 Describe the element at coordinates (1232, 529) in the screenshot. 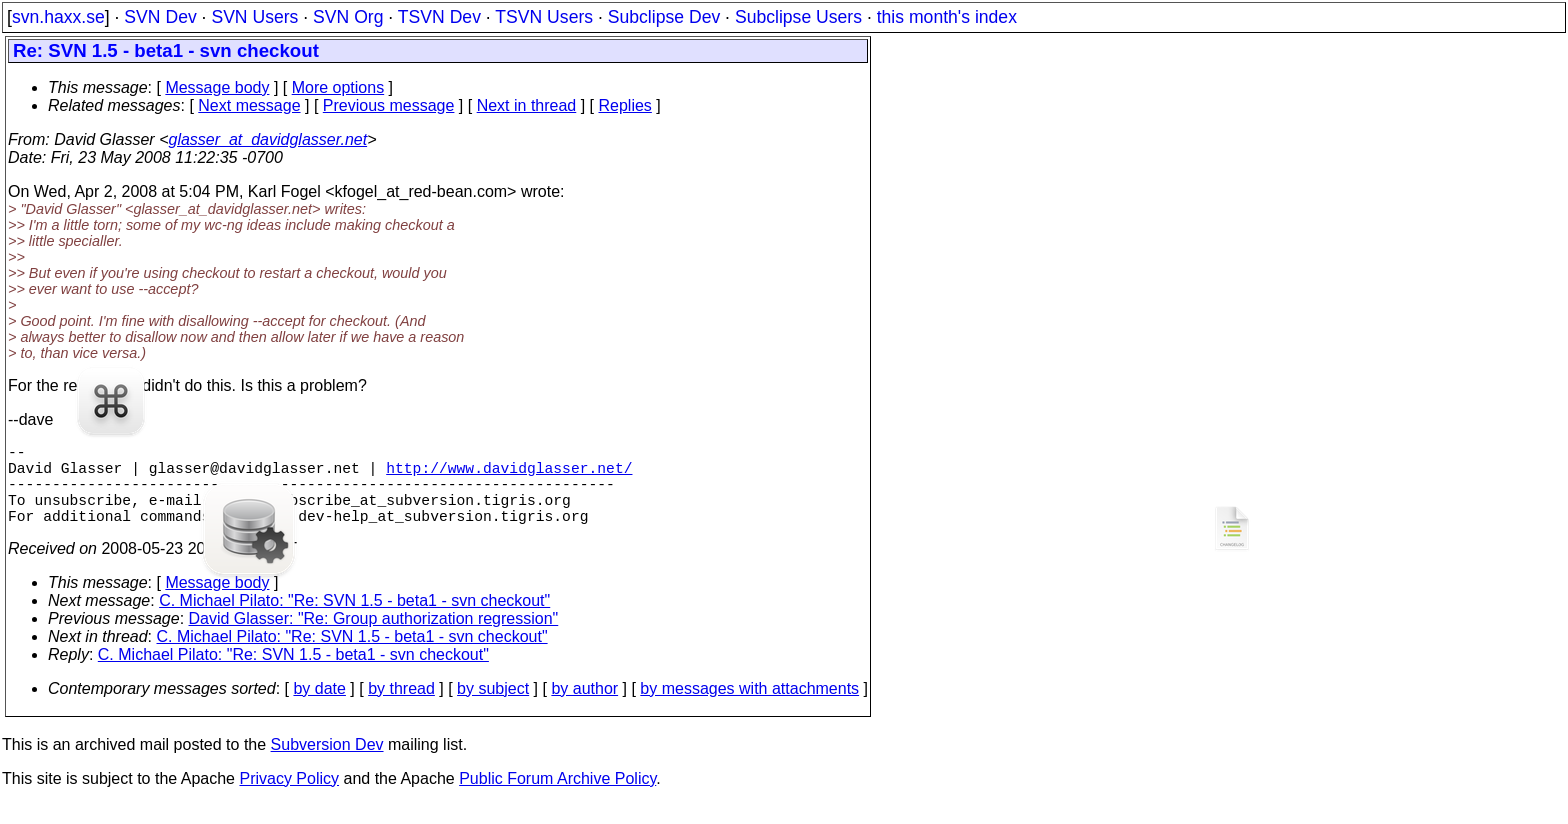

I see `changelog text file` at that location.